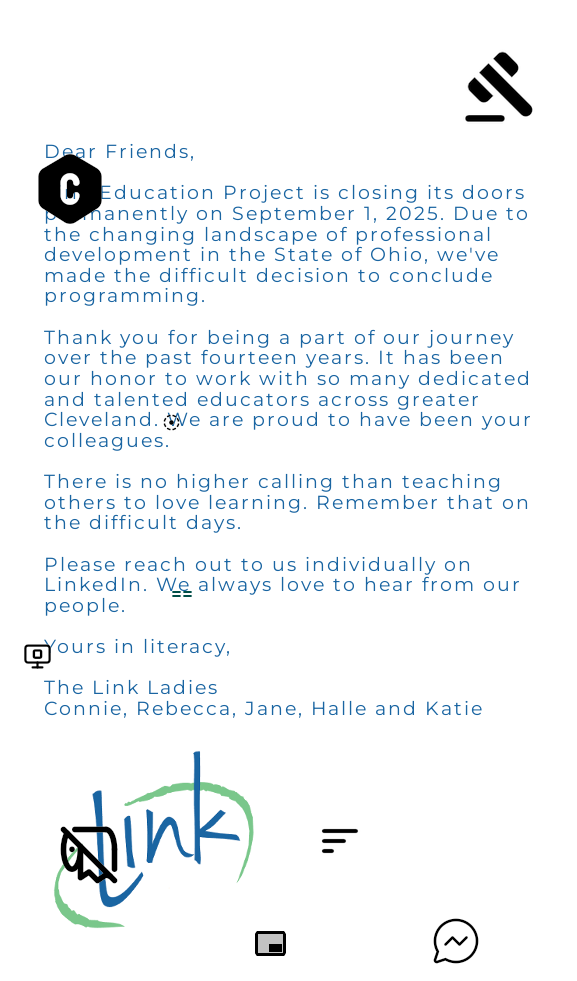 The width and height of the screenshot is (577, 981). I want to click on indicates equality or comparison between values, so click(182, 594).